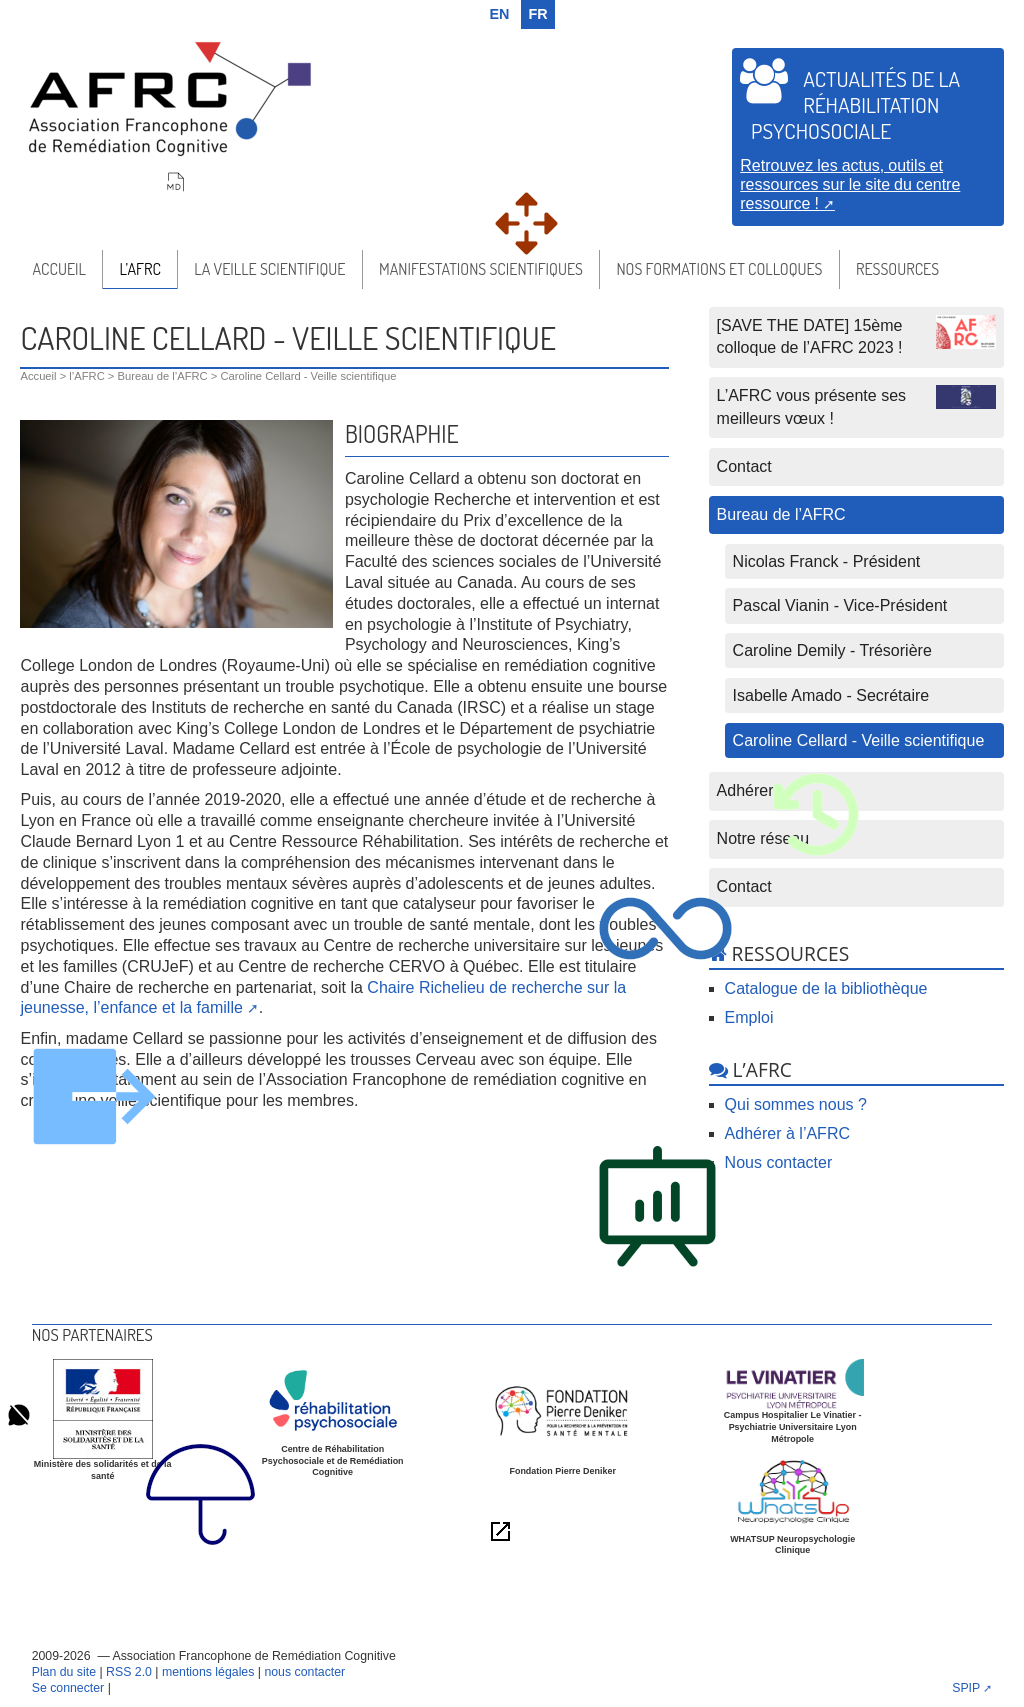  What do you see at coordinates (176, 182) in the screenshot?
I see `open a markdown file` at bounding box center [176, 182].